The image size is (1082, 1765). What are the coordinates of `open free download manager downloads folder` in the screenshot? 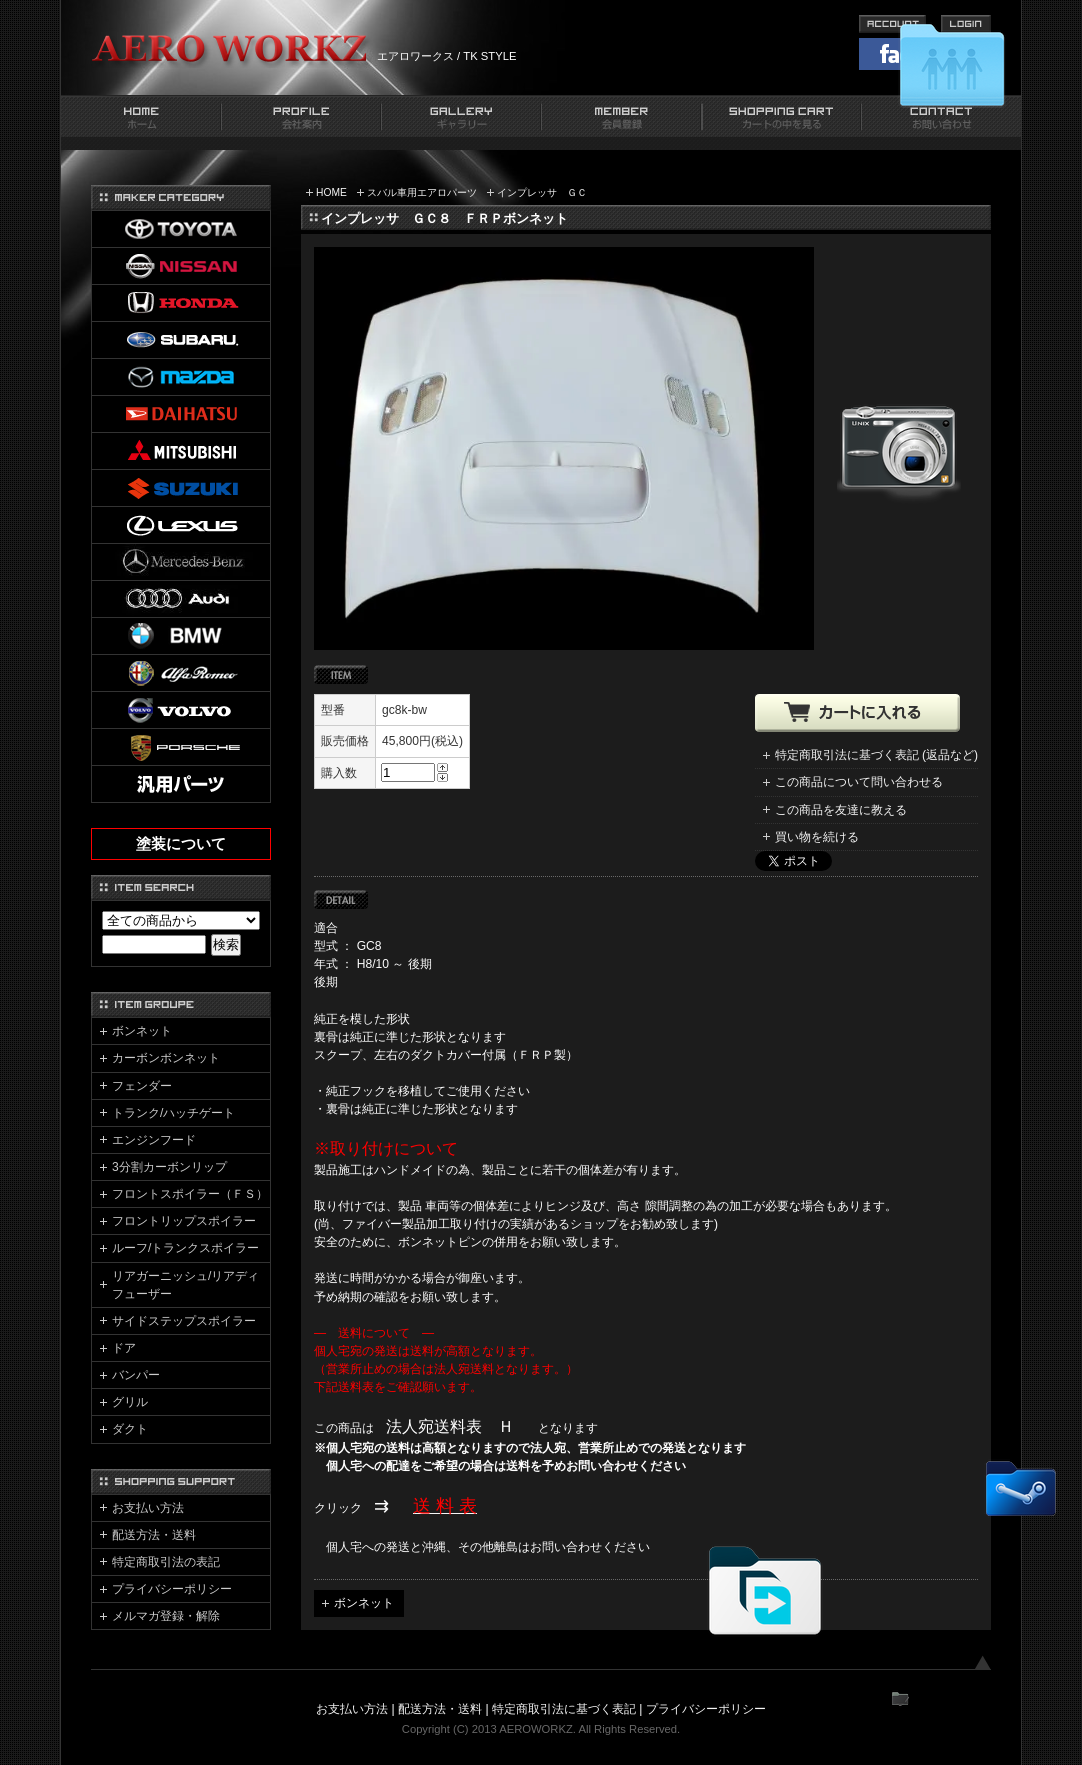 It's located at (764, 1593).